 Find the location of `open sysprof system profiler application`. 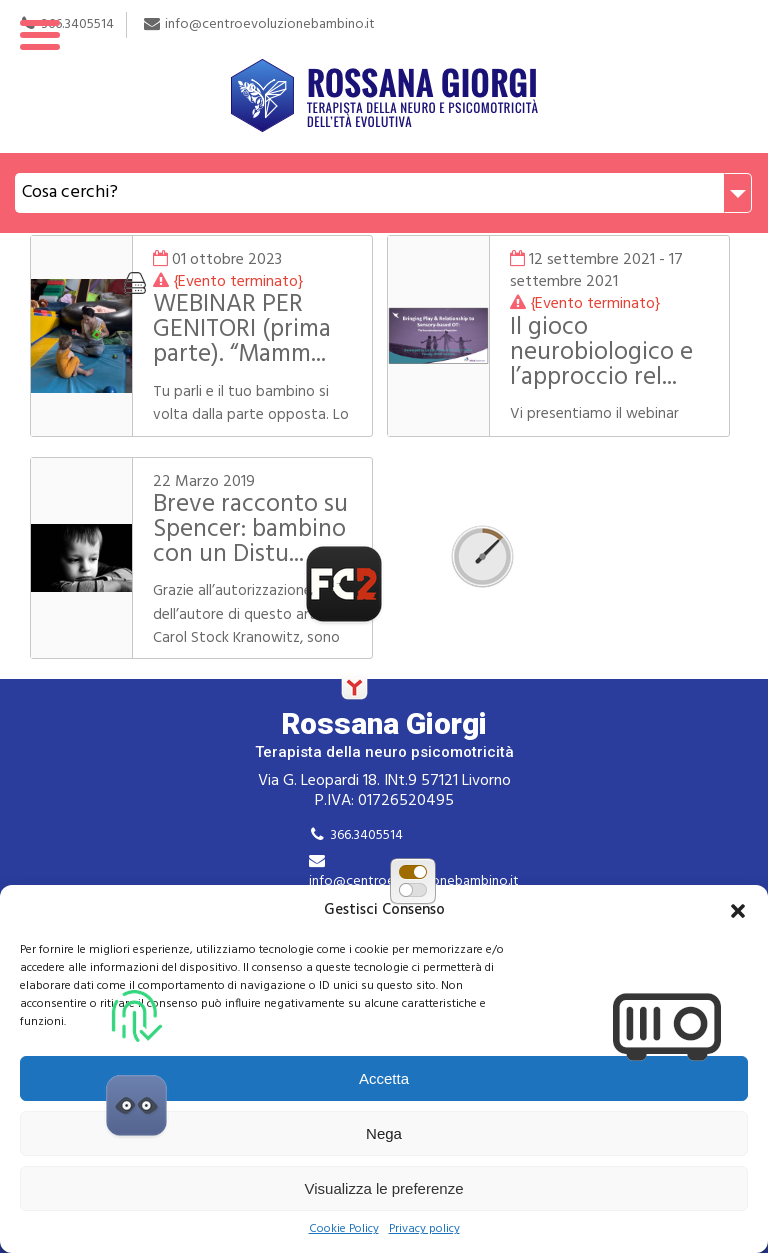

open sysprof system profiler application is located at coordinates (482, 556).